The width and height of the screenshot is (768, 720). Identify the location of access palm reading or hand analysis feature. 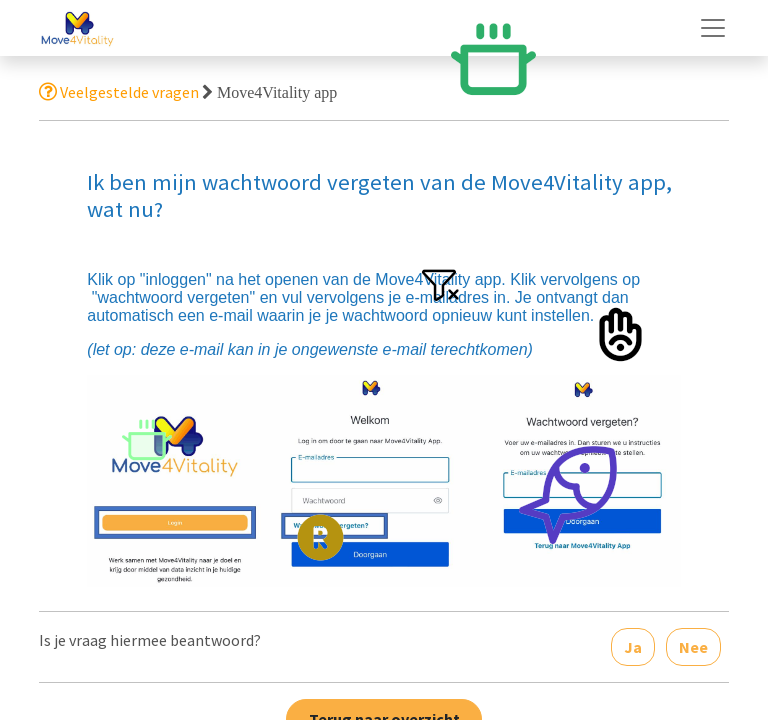
(620, 334).